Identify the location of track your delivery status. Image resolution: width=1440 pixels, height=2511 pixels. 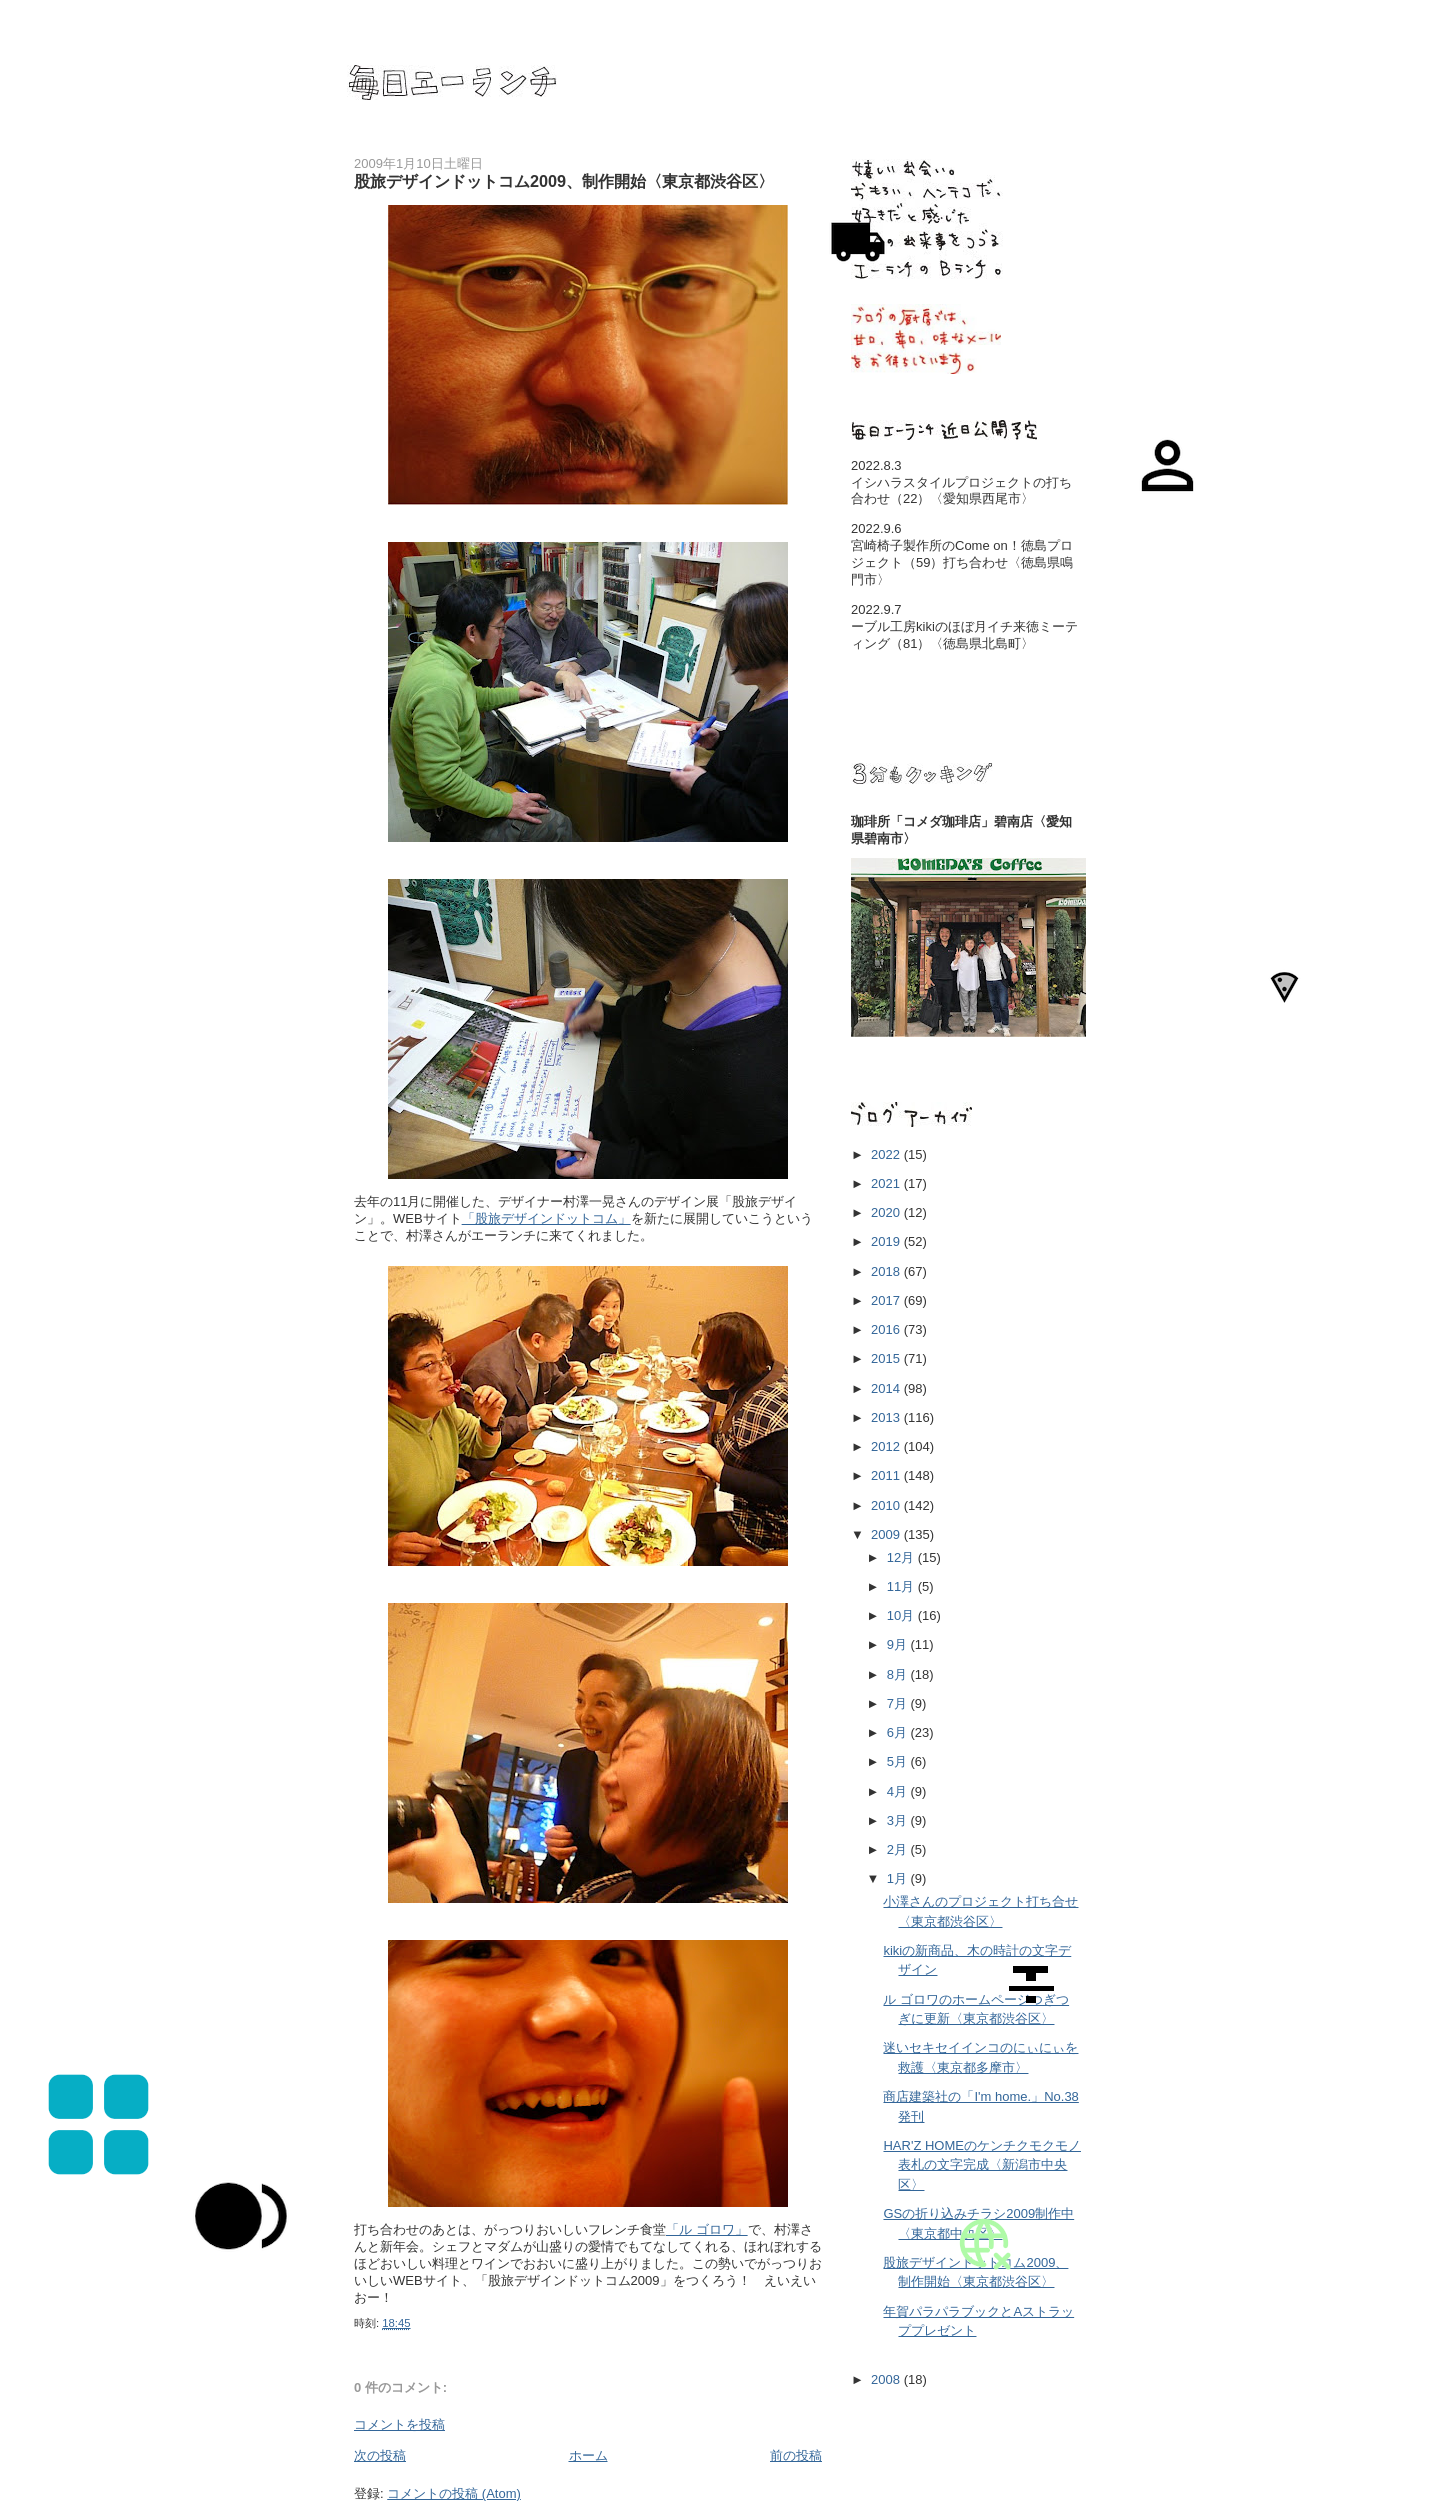
(858, 242).